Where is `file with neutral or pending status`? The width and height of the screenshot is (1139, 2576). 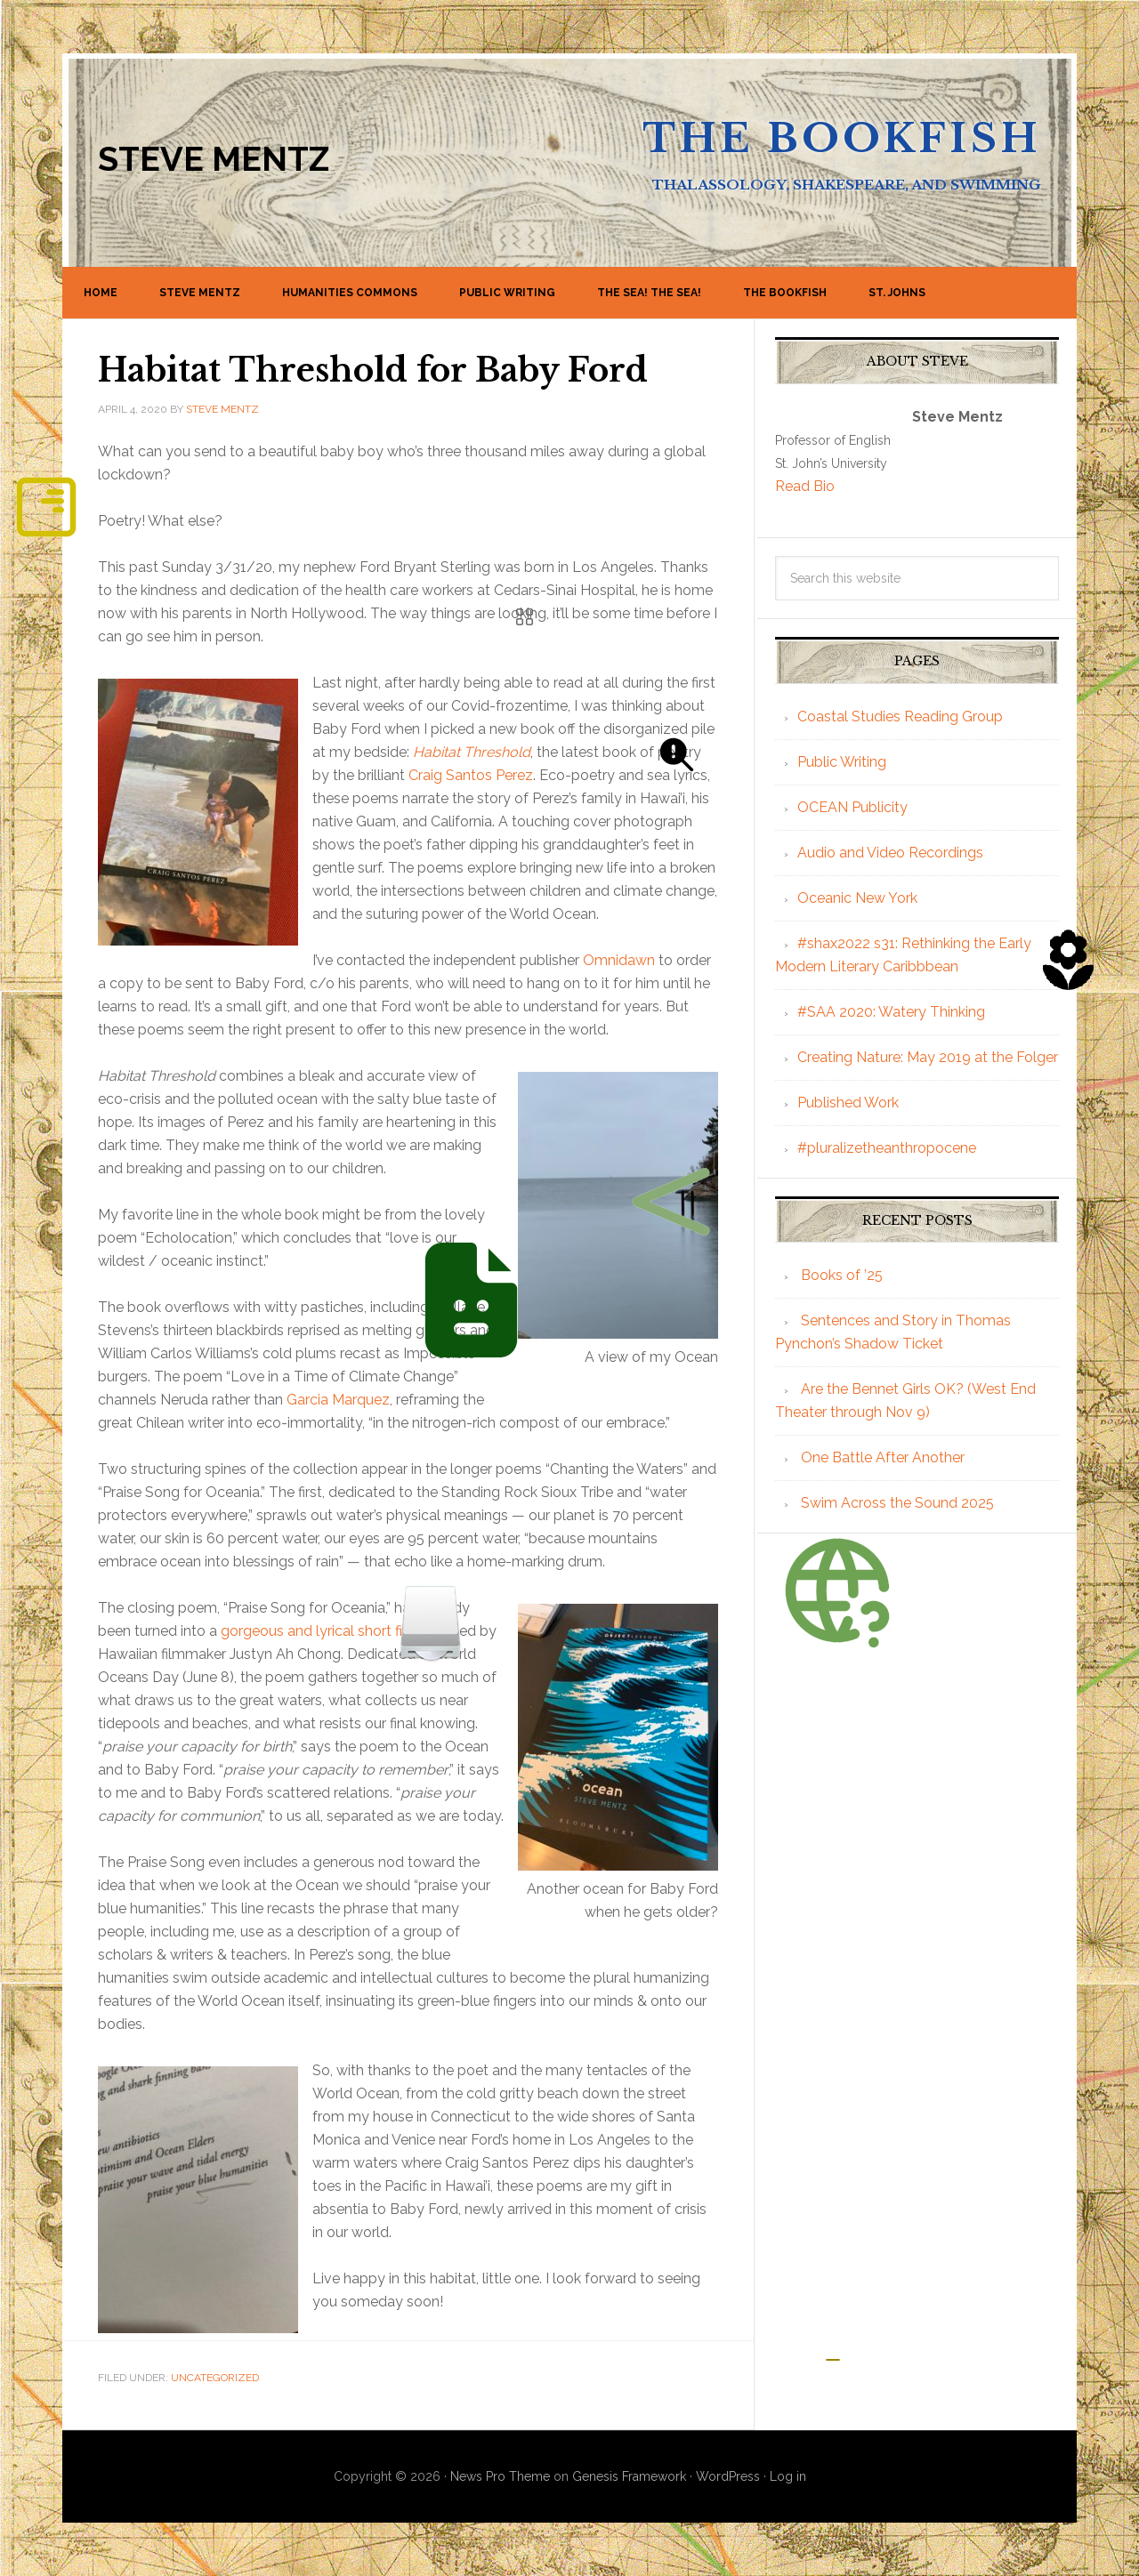
file with neutral or pending status is located at coordinates (471, 1300).